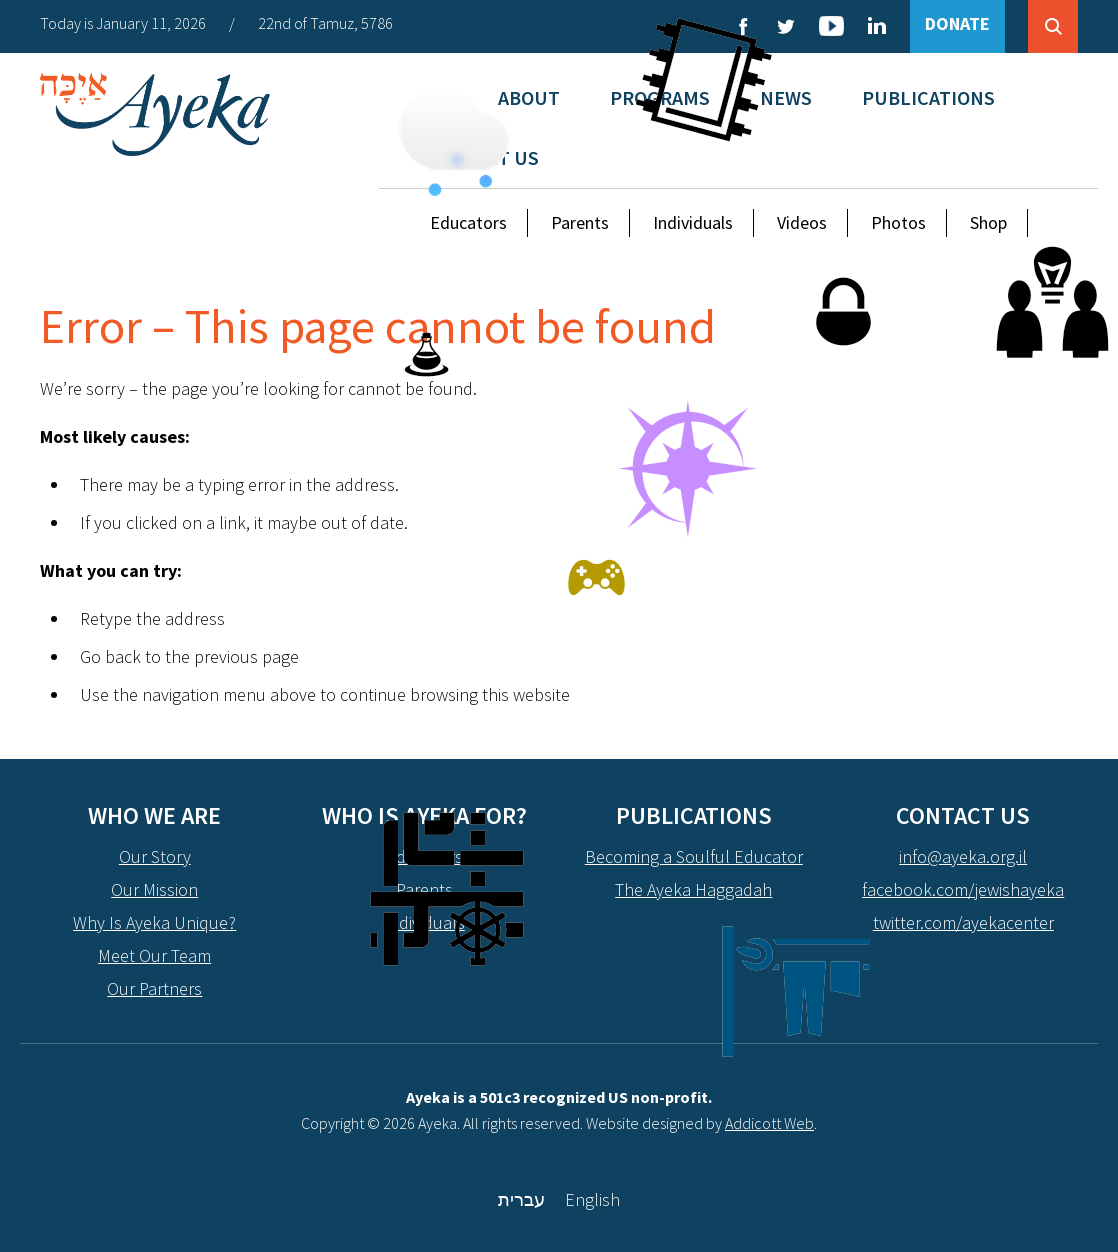  What do you see at coordinates (843, 311) in the screenshot?
I see `indicates a locked or secured item` at bounding box center [843, 311].